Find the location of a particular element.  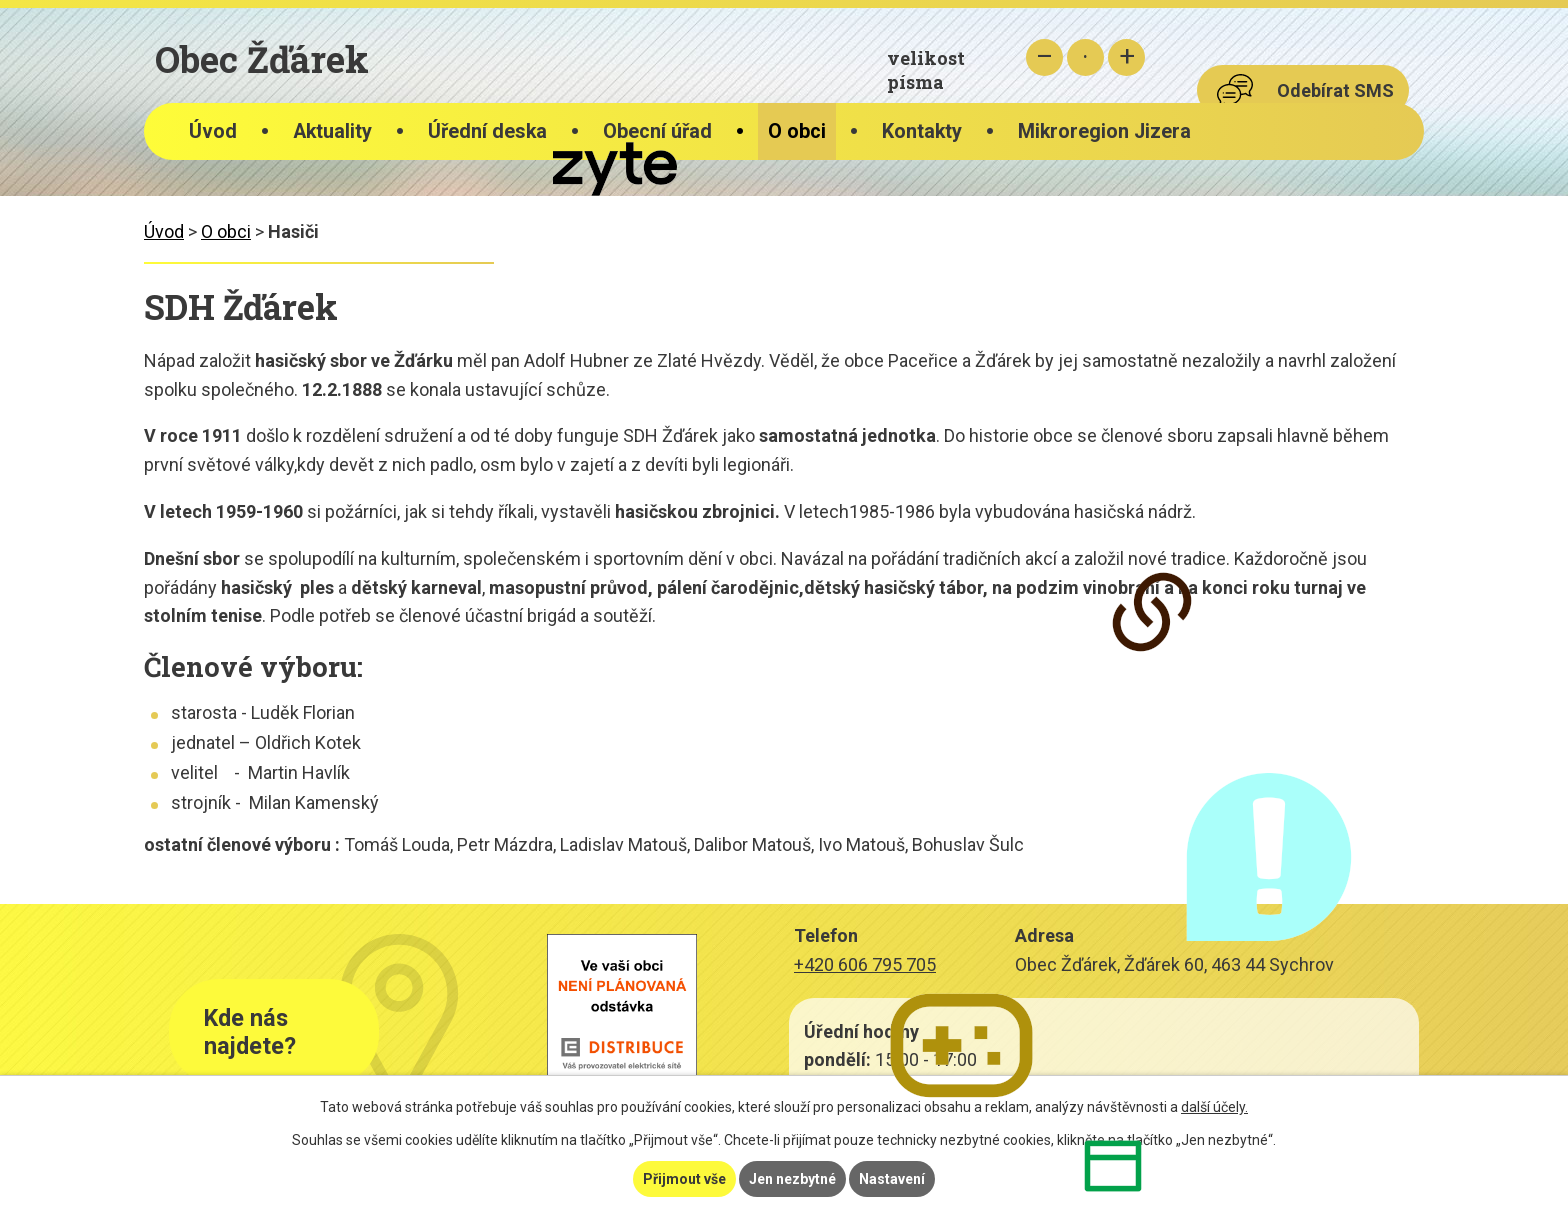

open gaming or games section is located at coordinates (961, 1045).